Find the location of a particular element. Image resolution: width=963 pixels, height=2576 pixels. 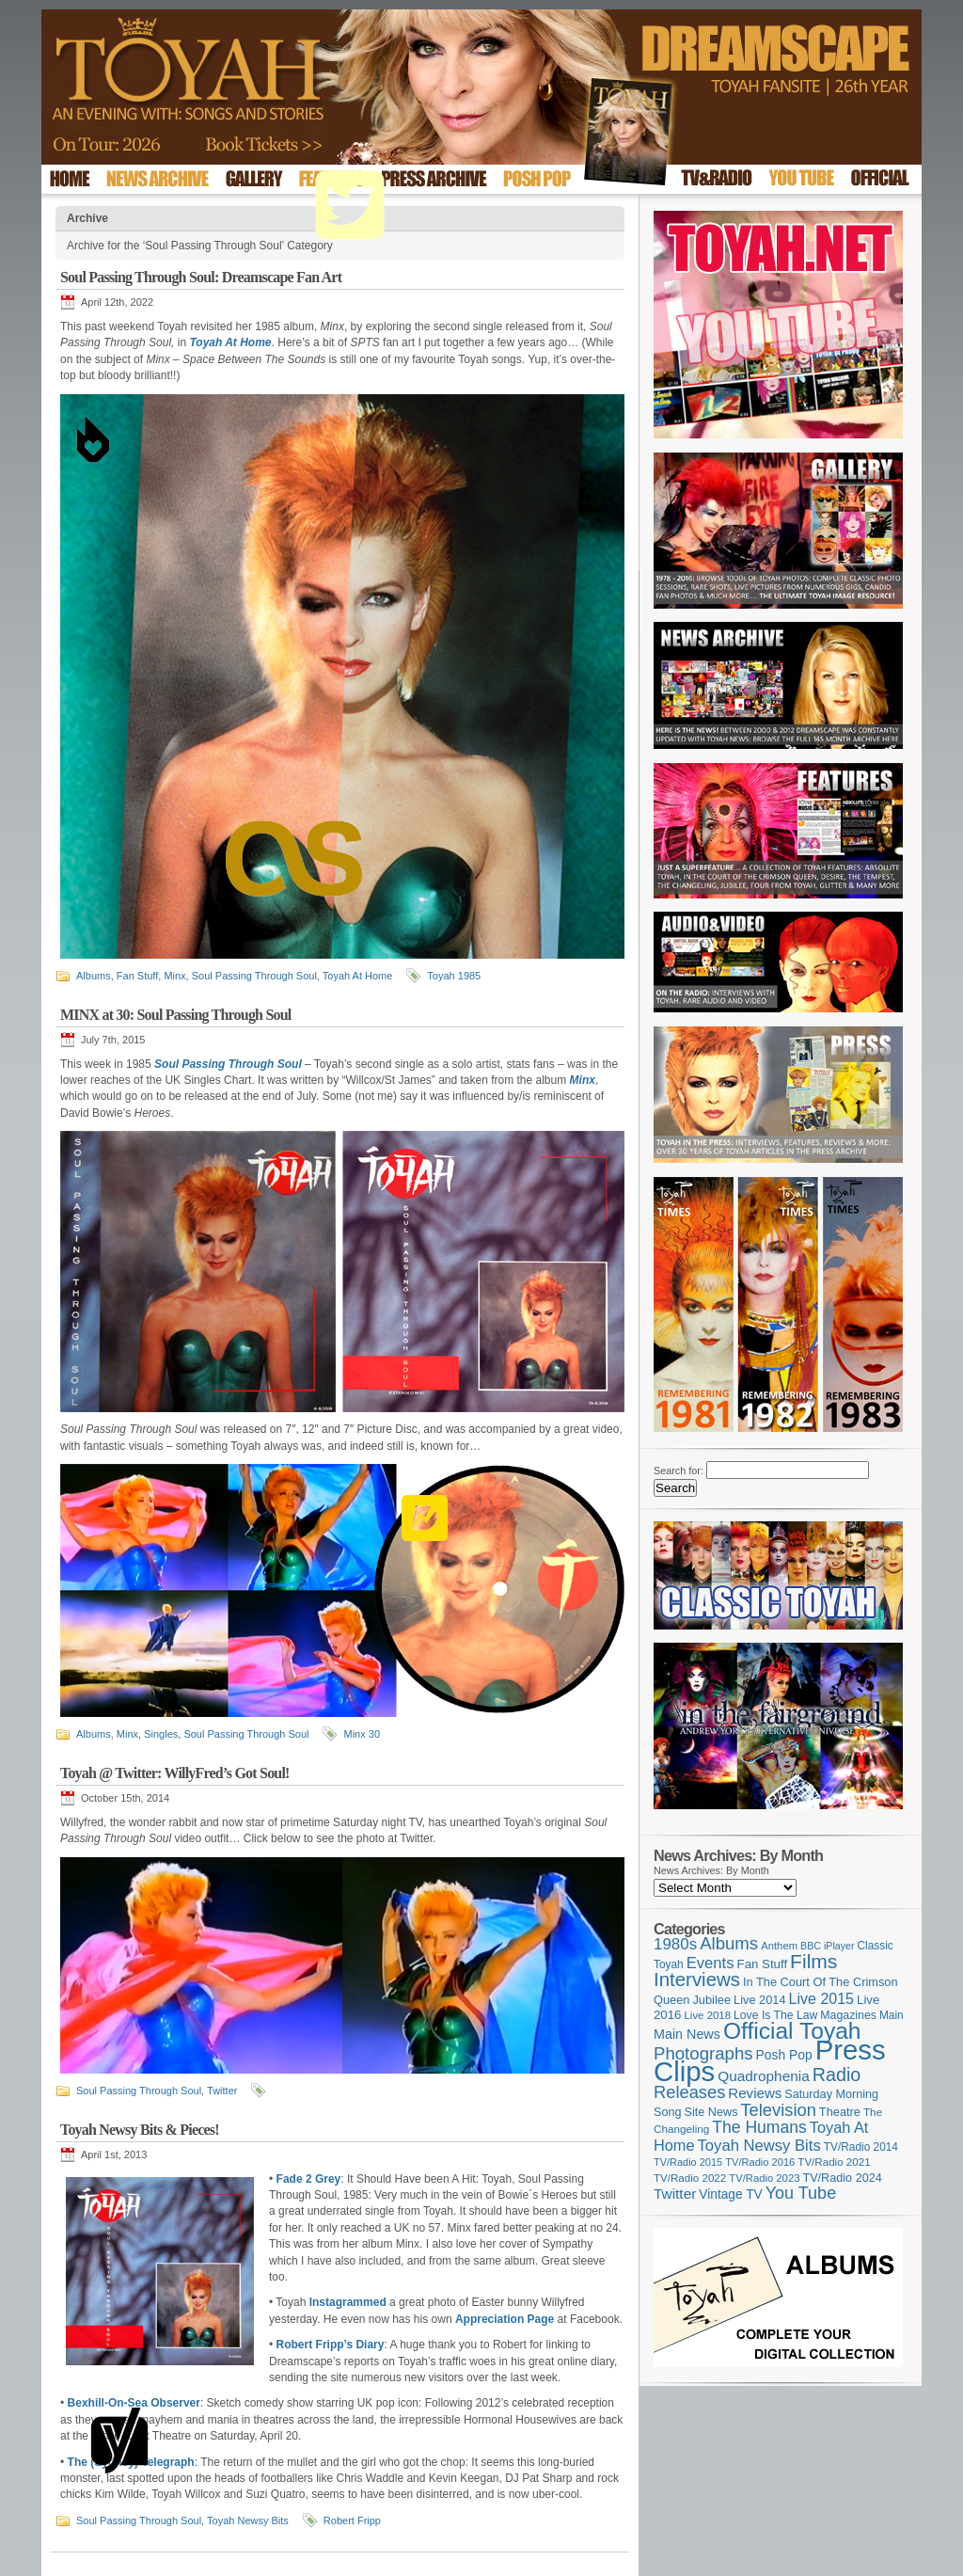

open Last.fm app is located at coordinates (293, 858).